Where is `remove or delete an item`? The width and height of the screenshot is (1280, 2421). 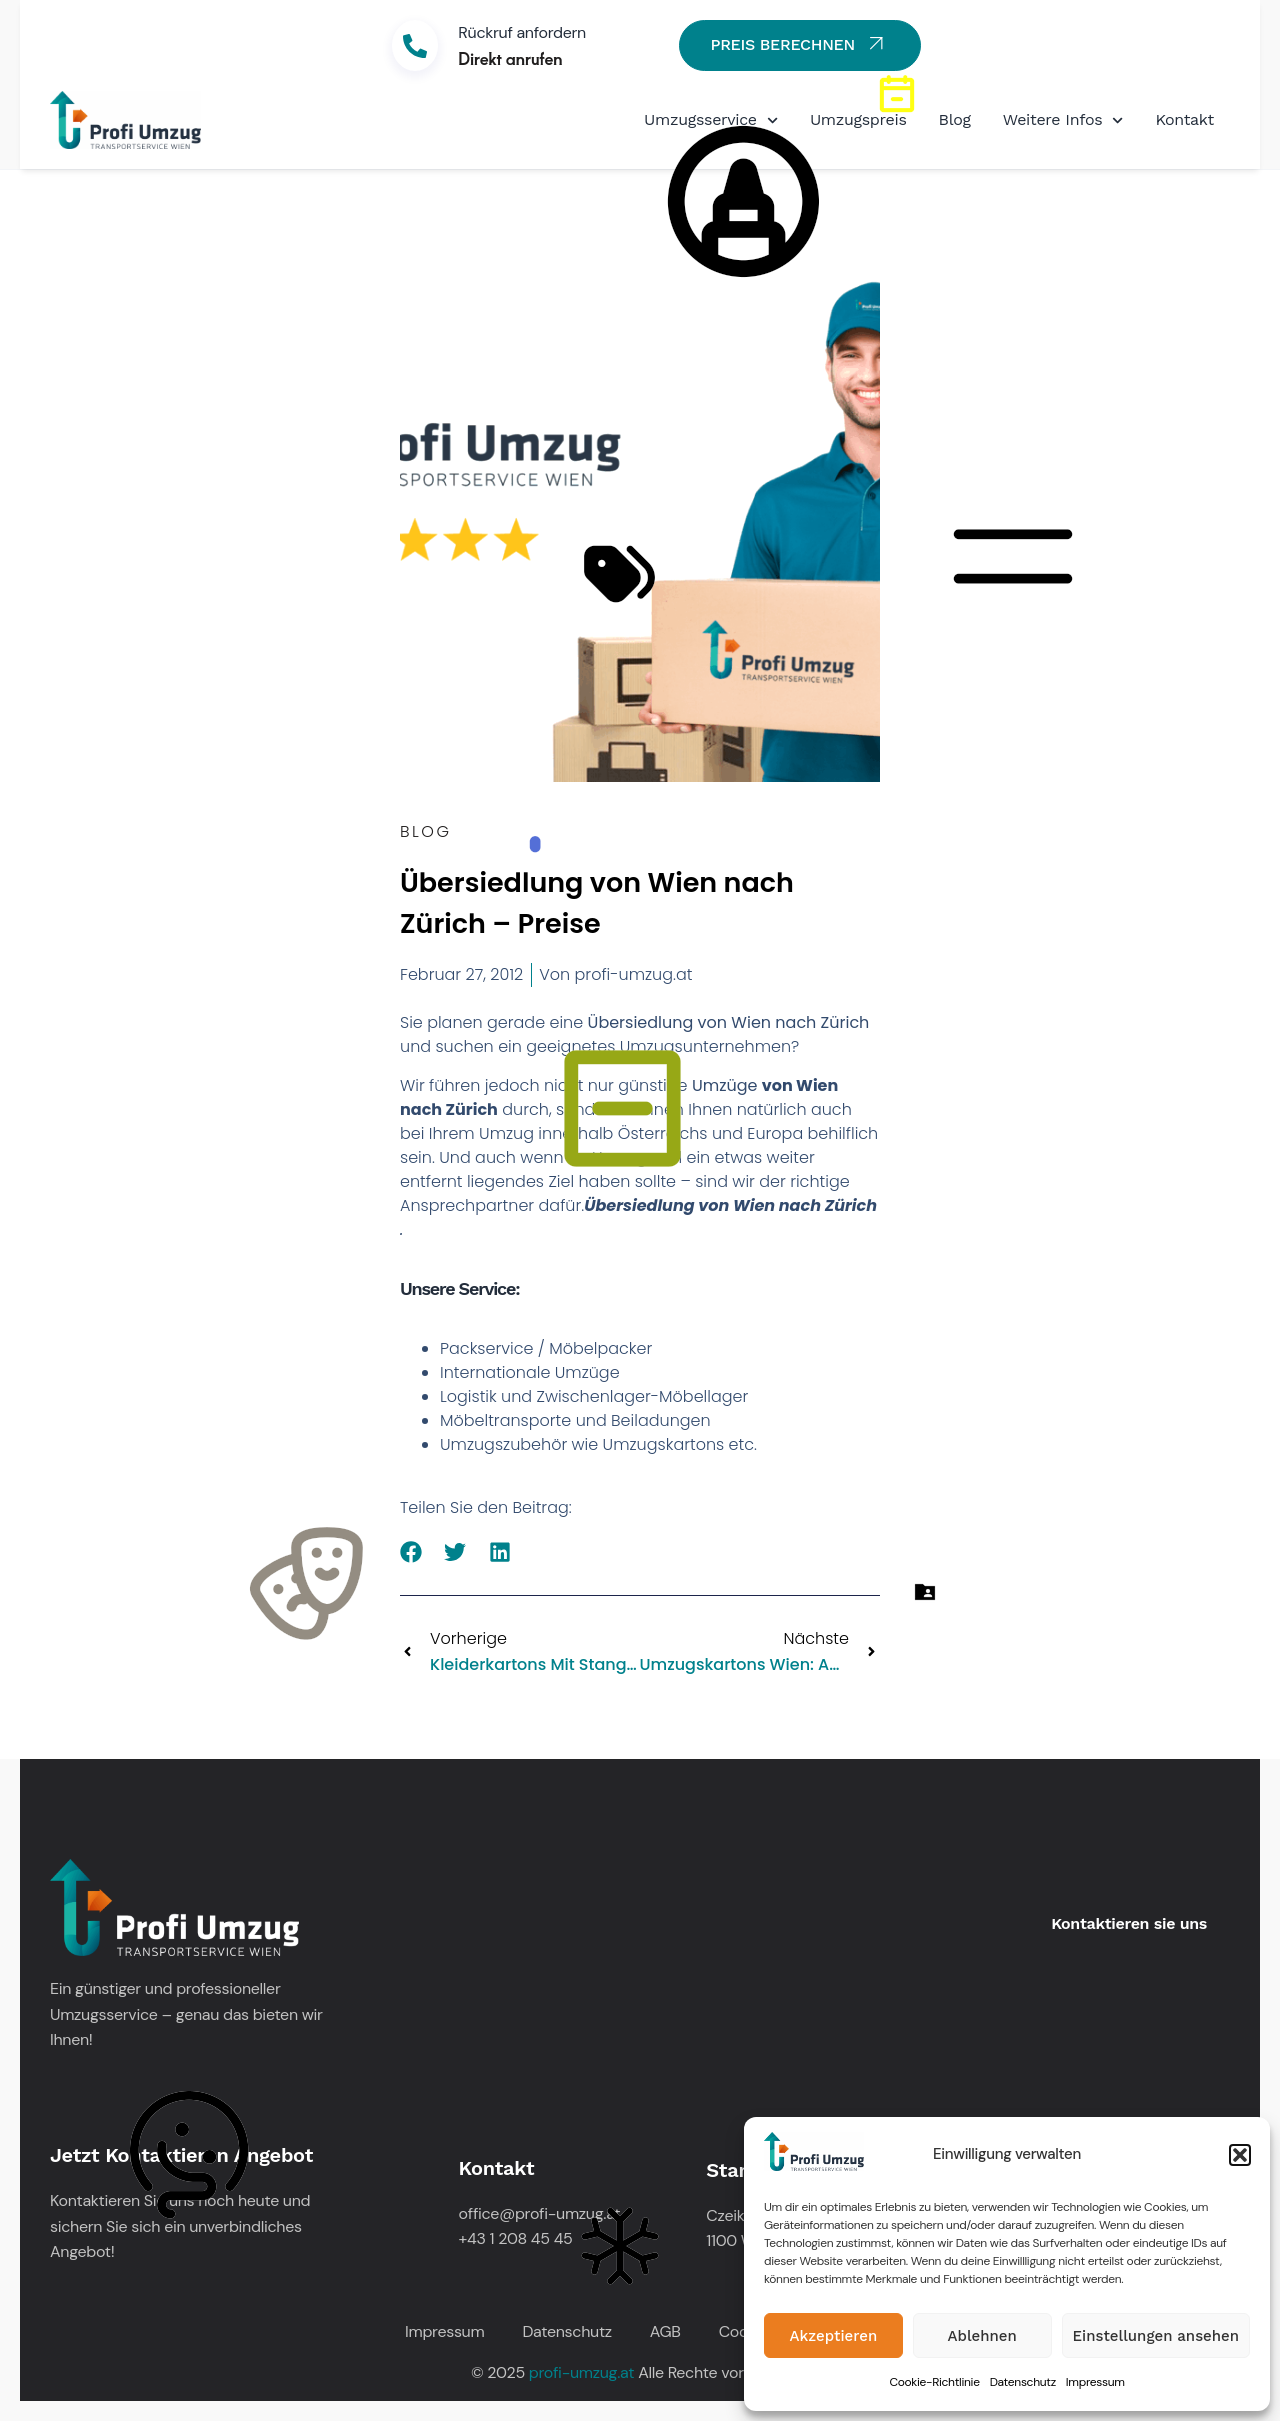
remove or delete an item is located at coordinates (622, 1108).